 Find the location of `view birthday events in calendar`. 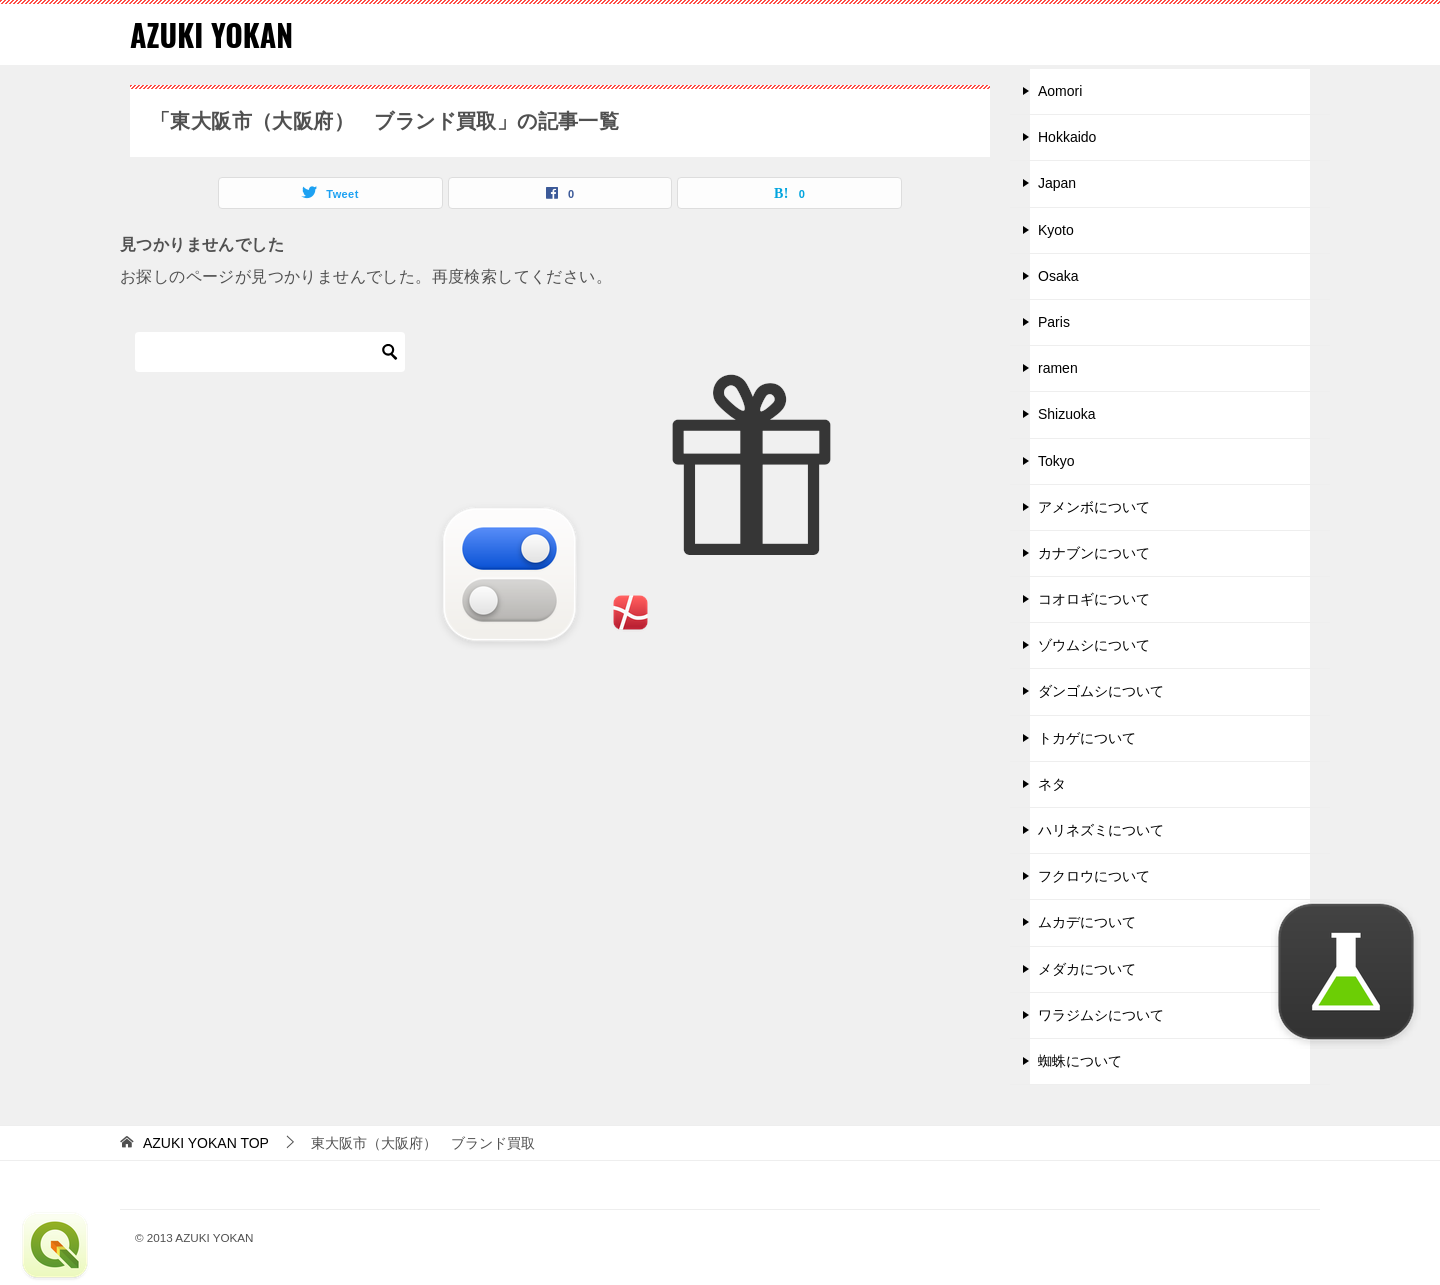

view birthday events in calendar is located at coordinates (751, 464).